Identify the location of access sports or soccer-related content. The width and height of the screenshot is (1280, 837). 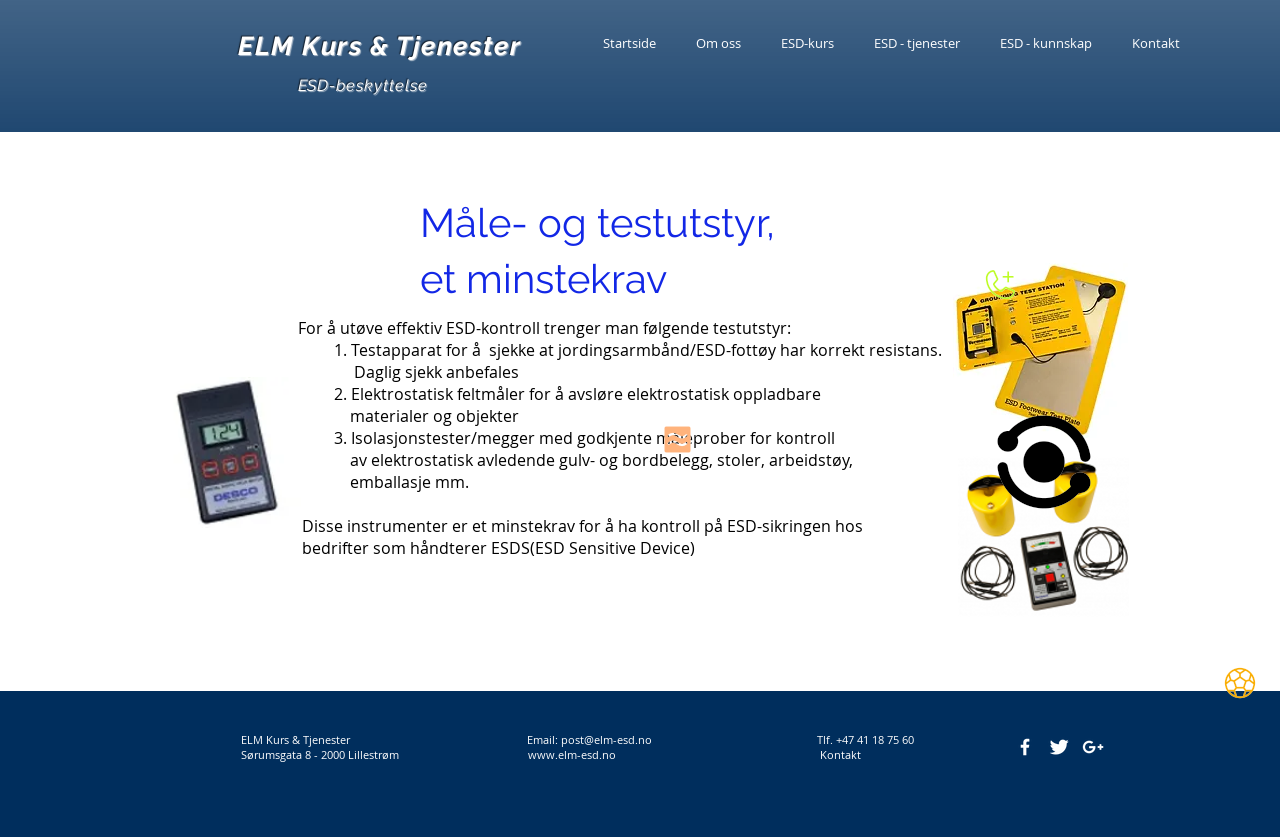
(1240, 683).